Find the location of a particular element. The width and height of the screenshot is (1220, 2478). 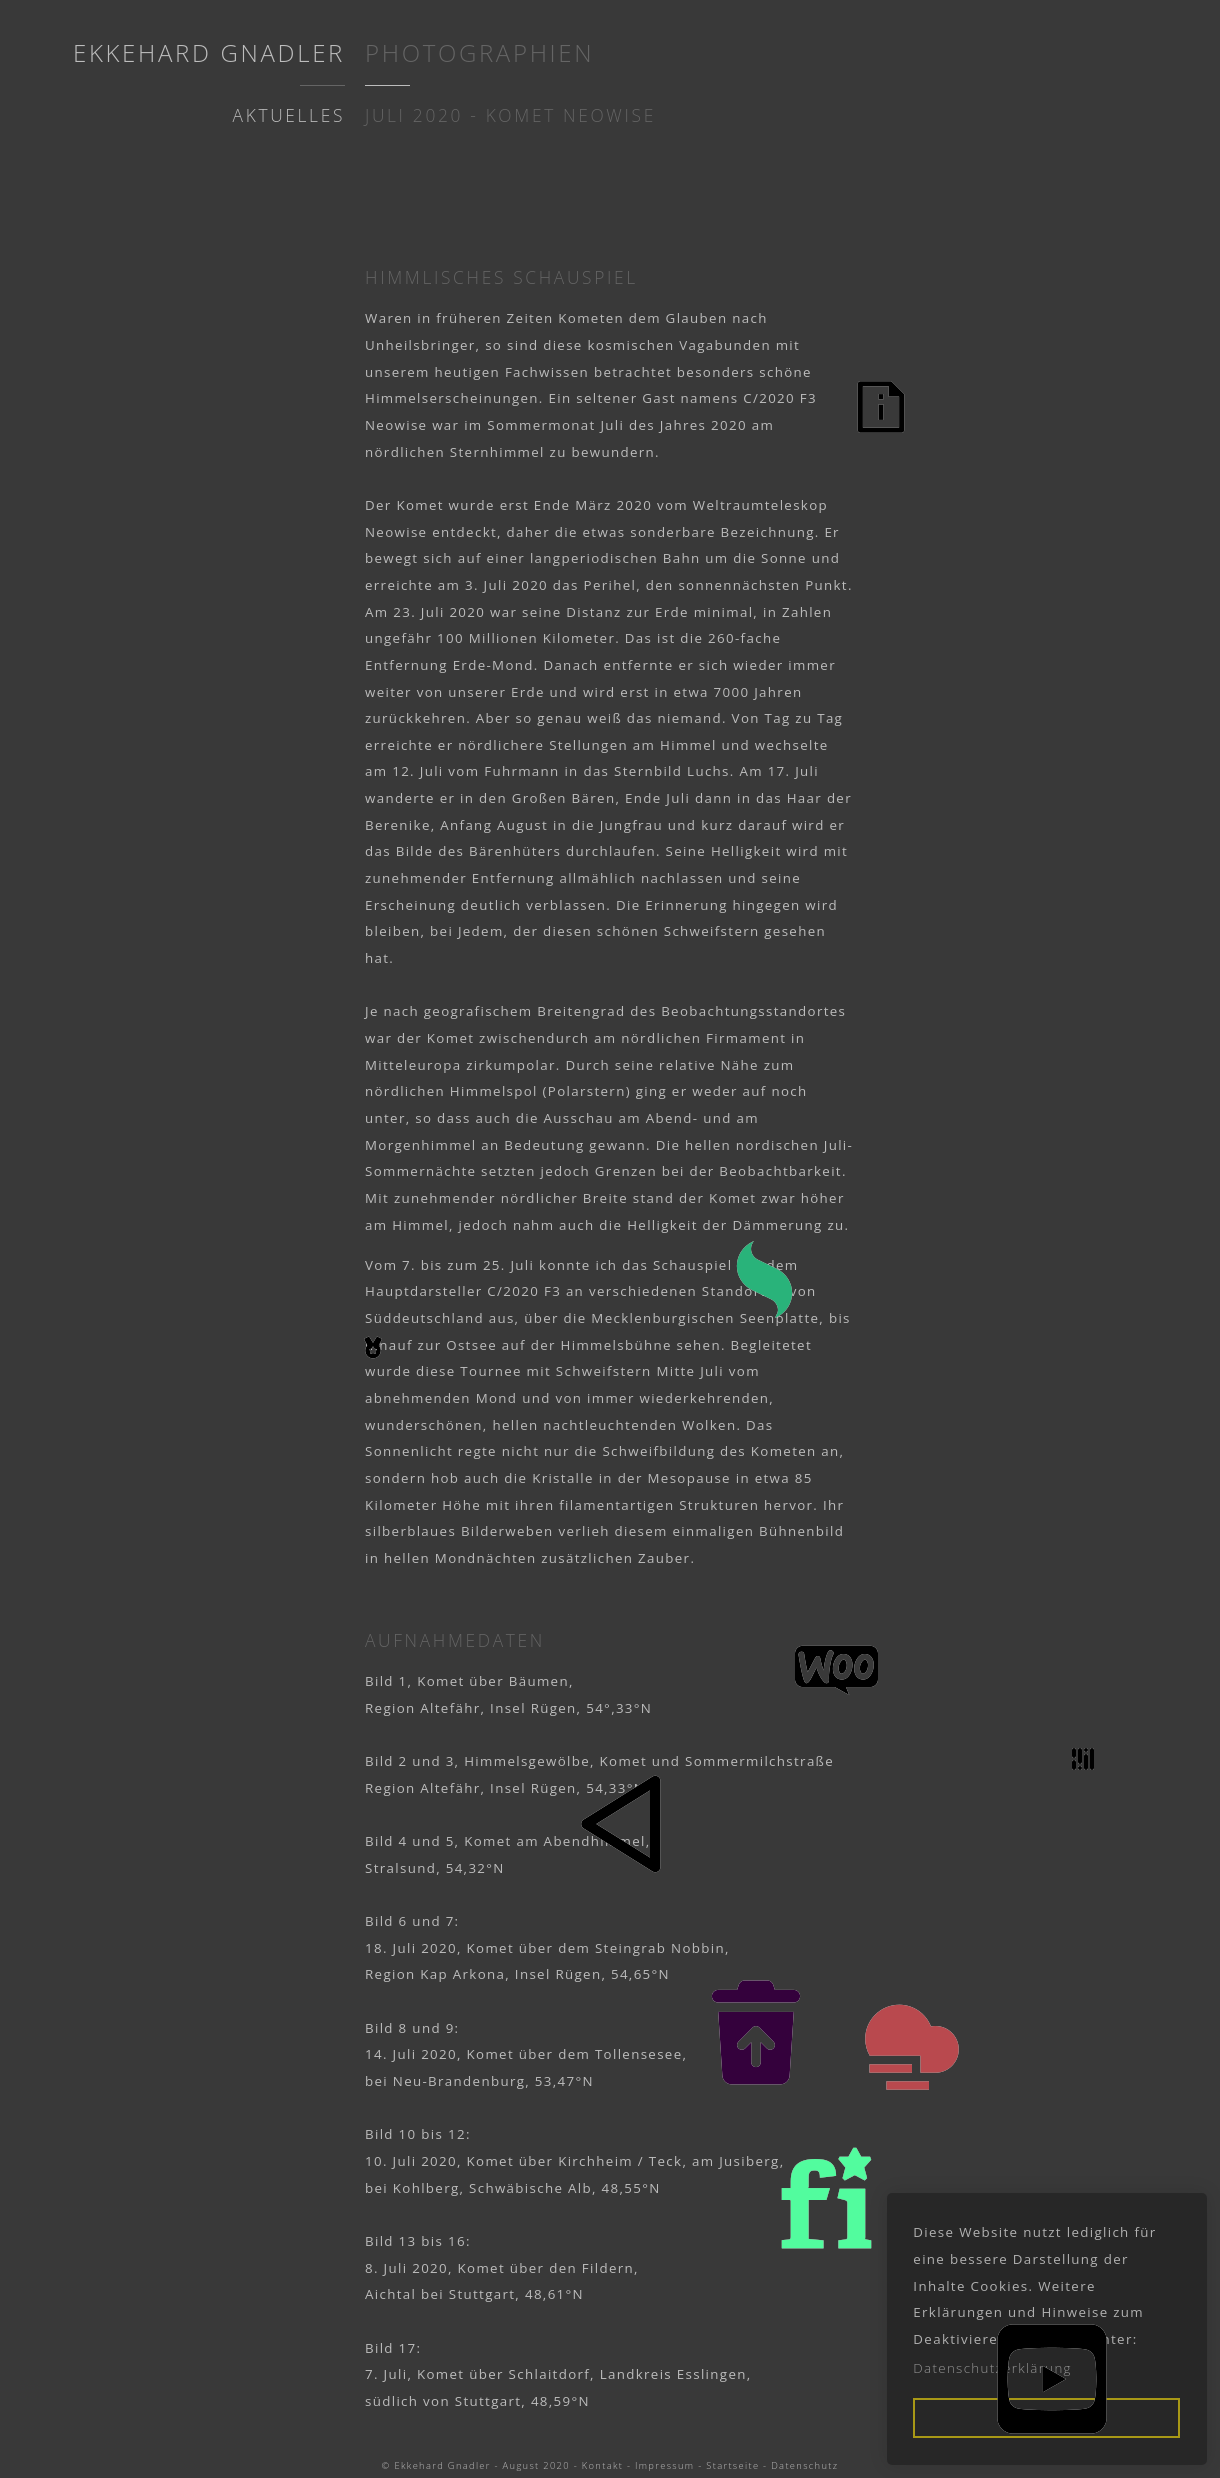

play media in reverse is located at coordinates (629, 1824).